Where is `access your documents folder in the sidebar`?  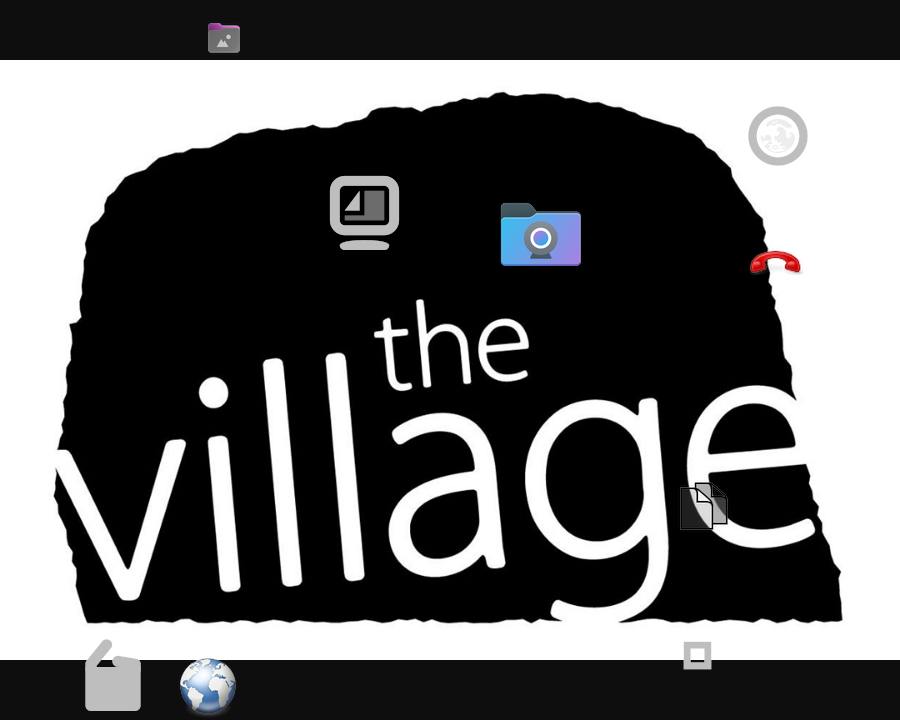
access your documents folder in the sidebar is located at coordinates (704, 506).